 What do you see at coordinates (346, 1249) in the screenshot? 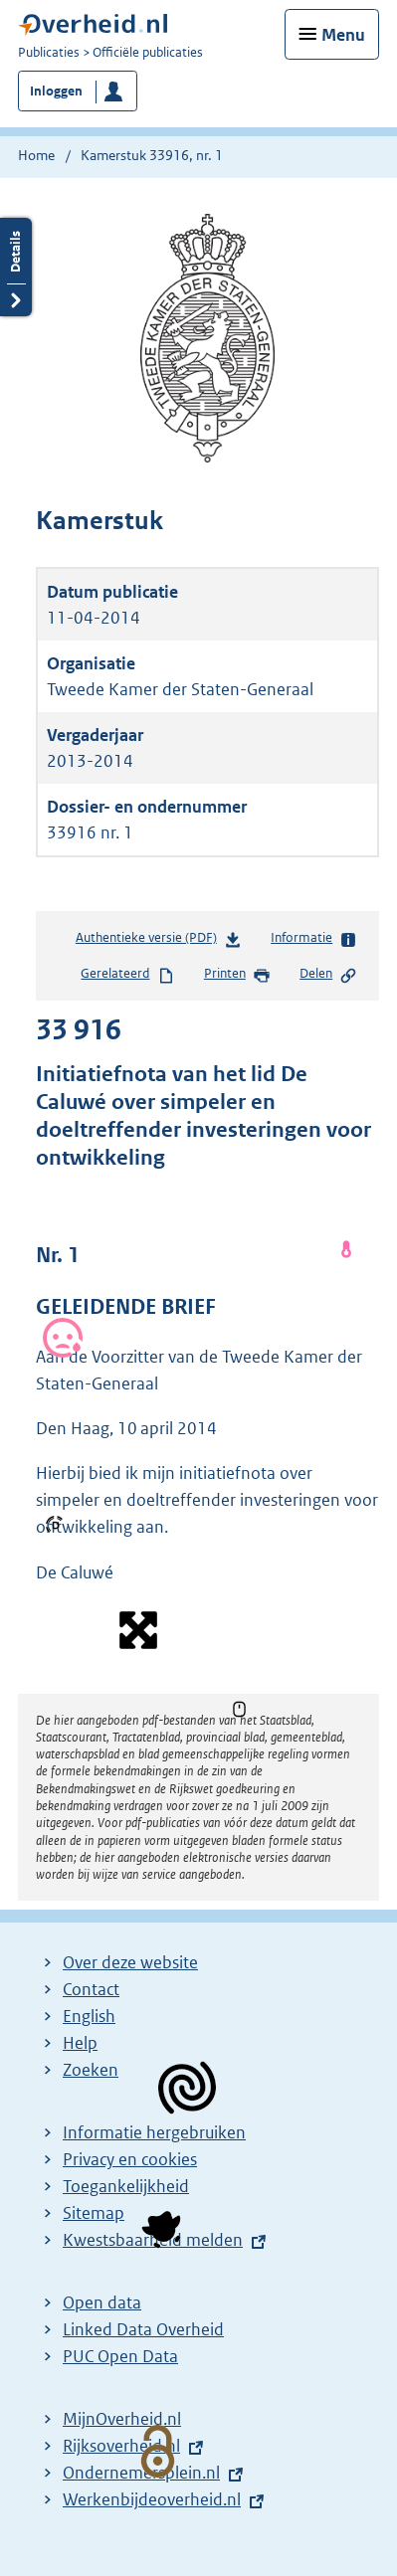
I see `indicates low temperature reading` at bounding box center [346, 1249].